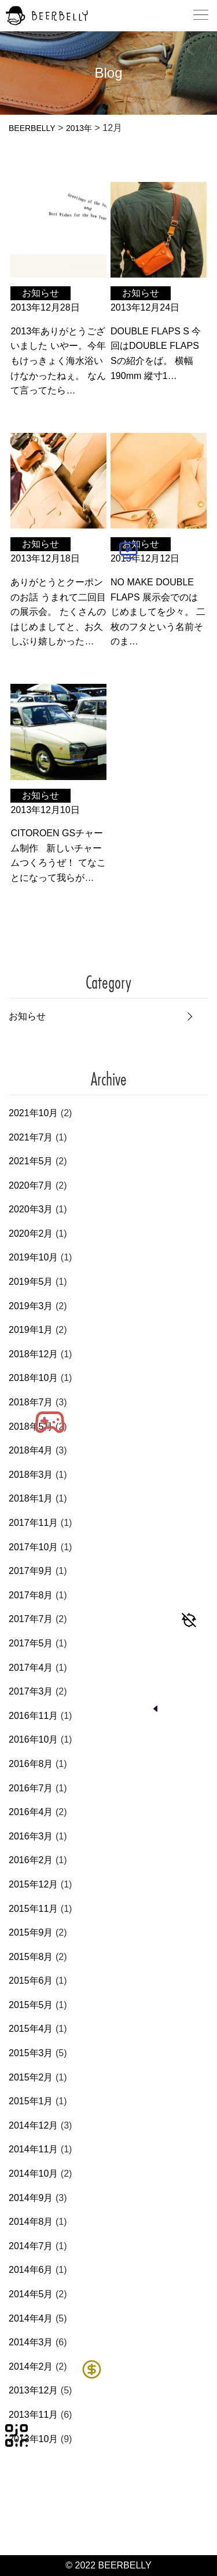  Describe the element at coordinates (50, 1422) in the screenshot. I see `access gaming or games section` at that location.